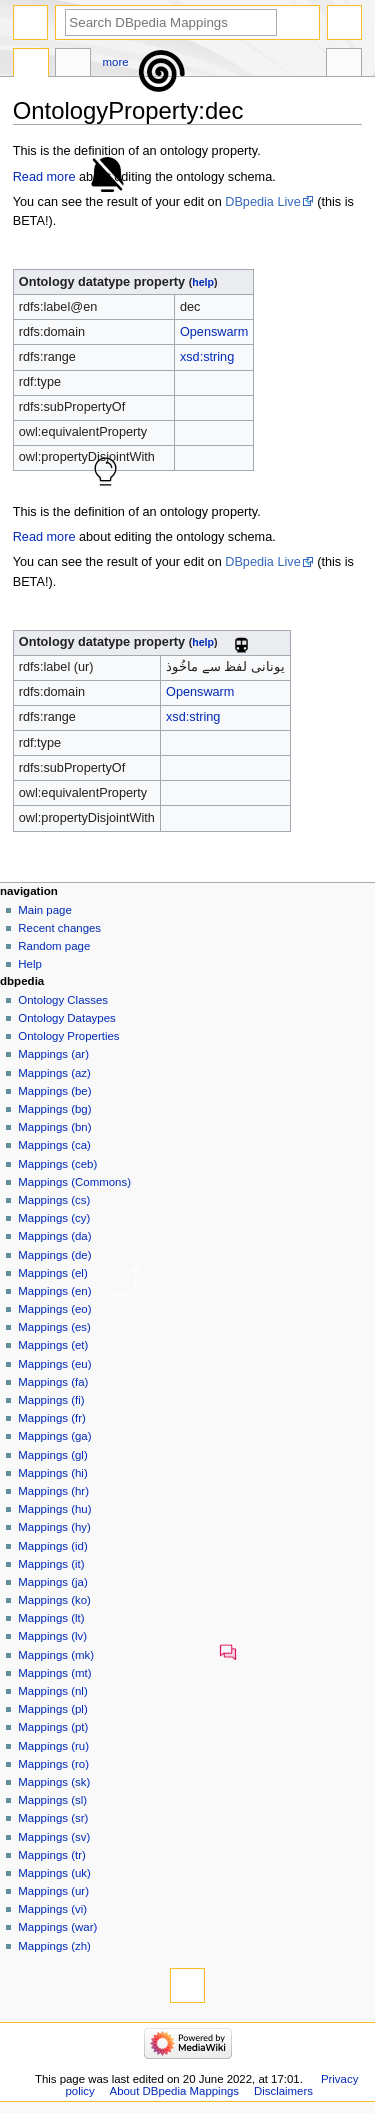 This screenshot has width=375, height=2113. Describe the element at coordinates (105, 471) in the screenshot. I see `view tips or helpful suggestions` at that location.